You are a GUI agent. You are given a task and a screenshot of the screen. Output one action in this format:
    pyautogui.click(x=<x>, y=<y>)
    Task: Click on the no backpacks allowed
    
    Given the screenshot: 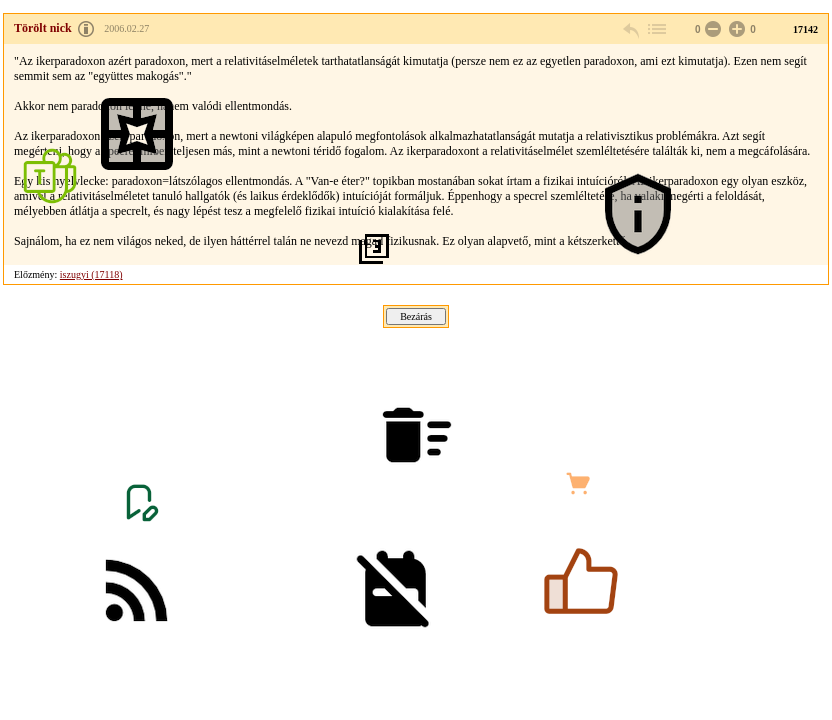 What is the action you would take?
    pyautogui.click(x=395, y=588)
    